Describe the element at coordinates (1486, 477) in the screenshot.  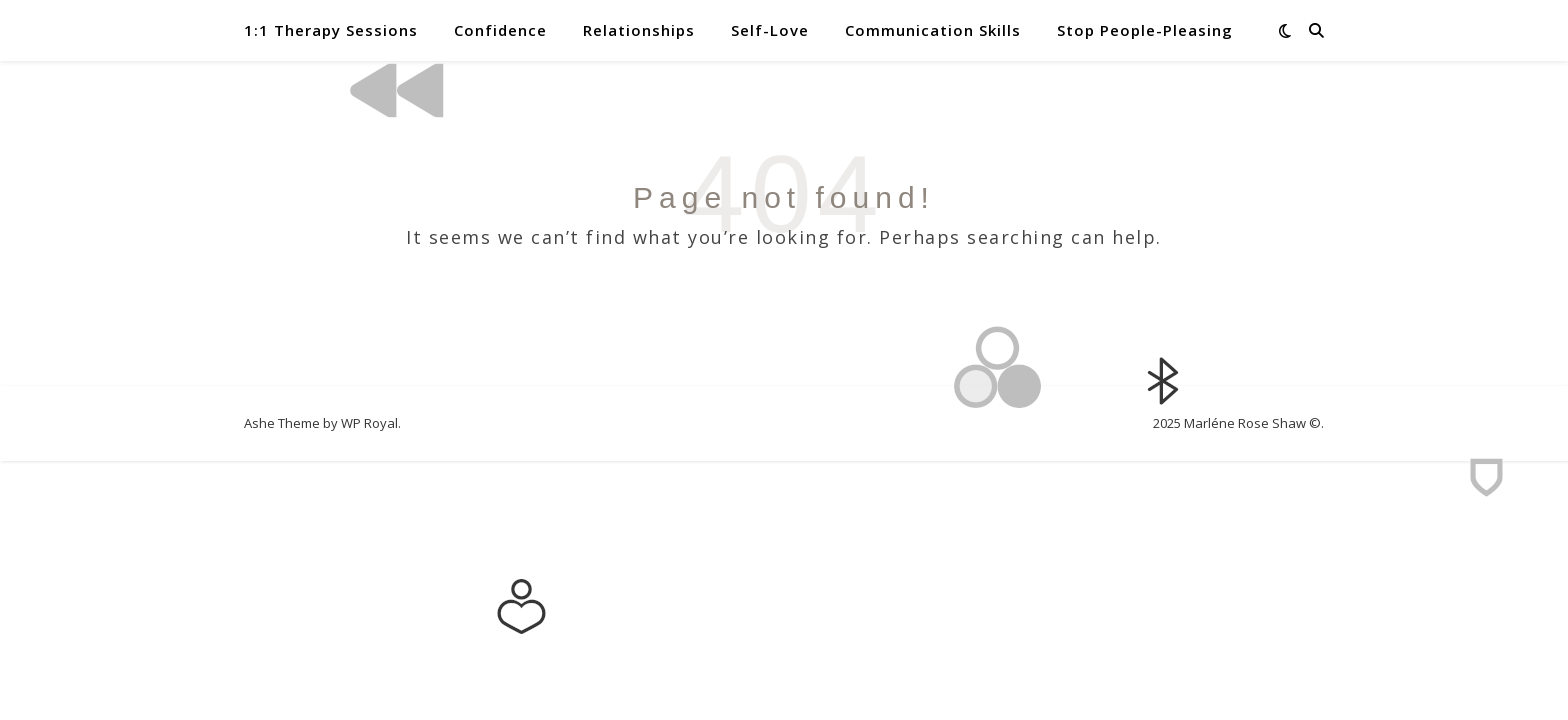
I see `indicates low security status` at that location.